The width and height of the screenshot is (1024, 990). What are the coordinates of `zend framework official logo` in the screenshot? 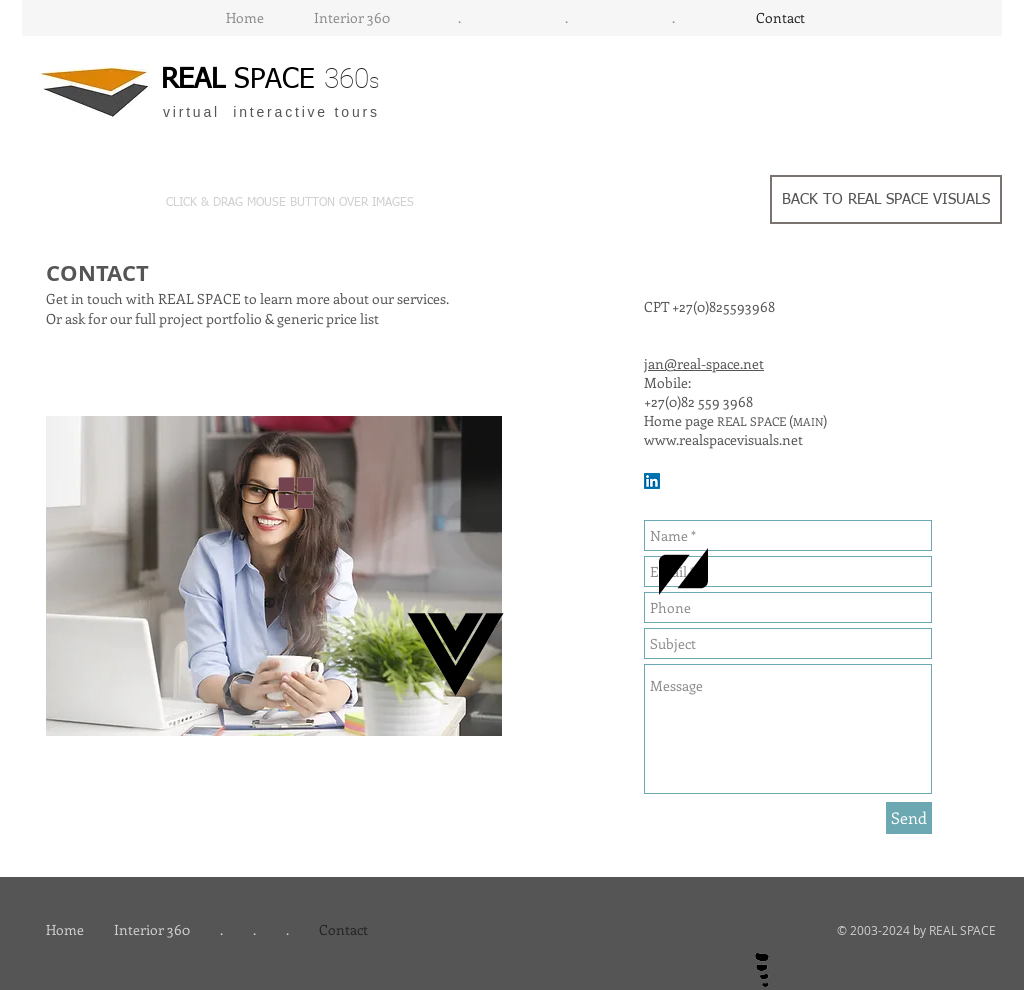 It's located at (683, 571).